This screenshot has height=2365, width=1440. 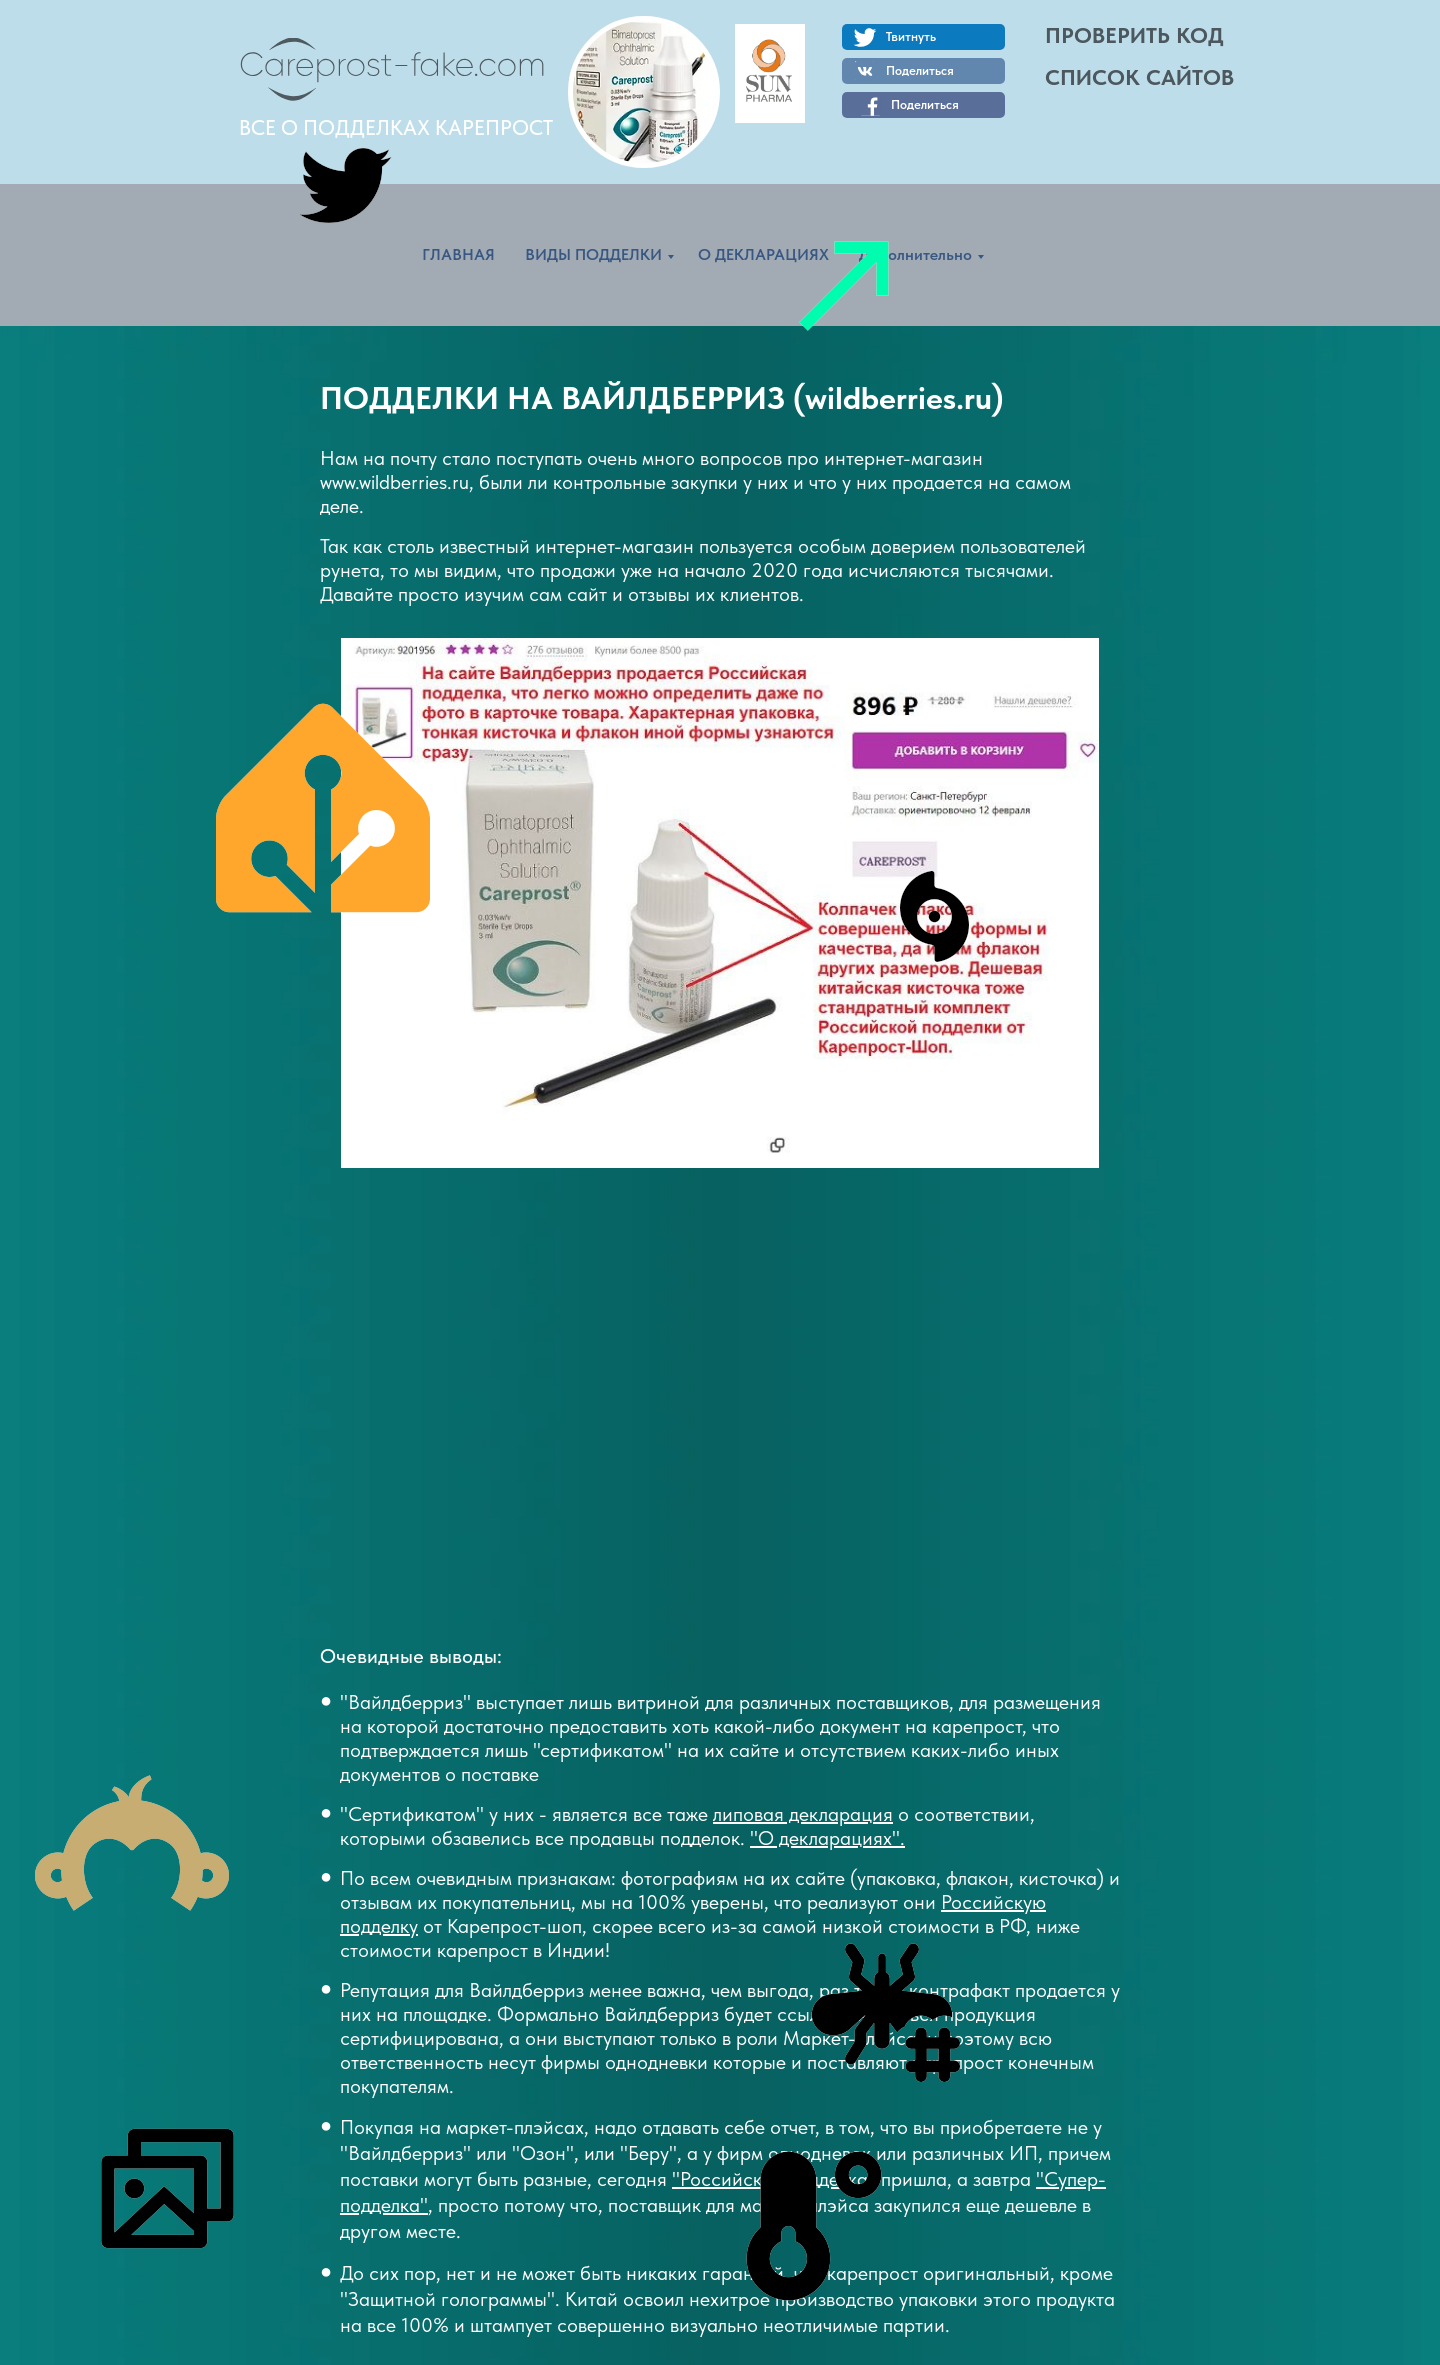 What do you see at coordinates (345, 185) in the screenshot?
I see `share to twitter` at bounding box center [345, 185].